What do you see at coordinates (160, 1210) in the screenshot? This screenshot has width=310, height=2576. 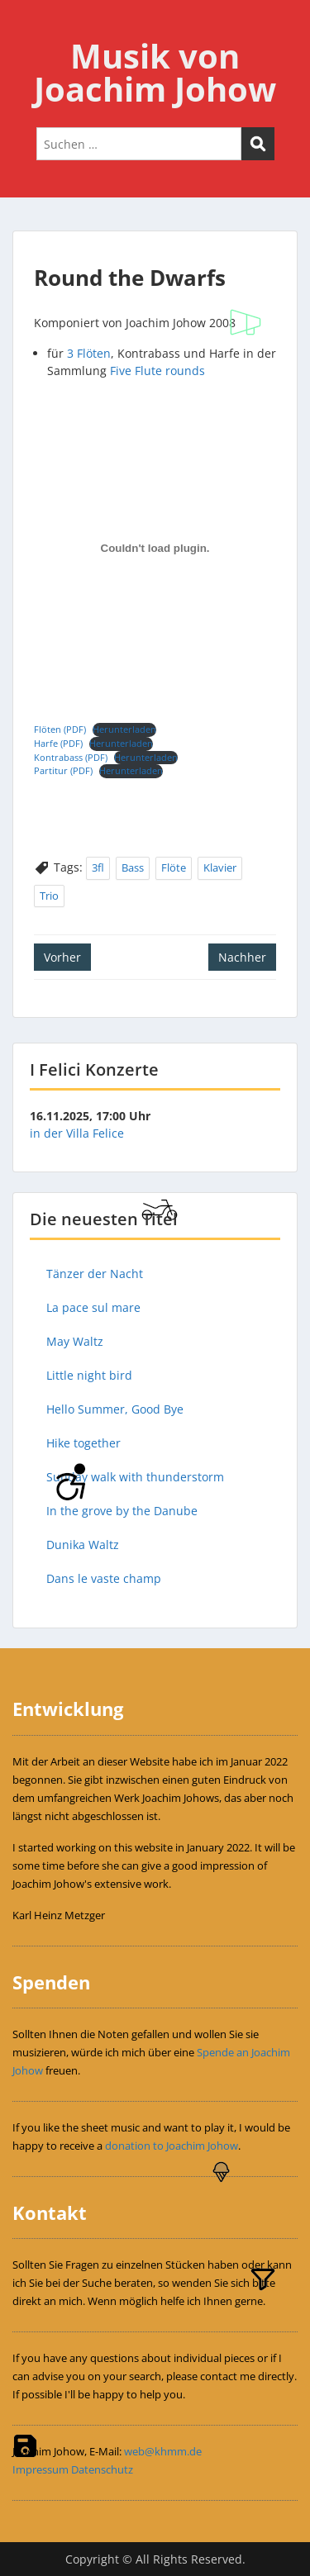 I see `select motorcycle as vehicle type` at bounding box center [160, 1210].